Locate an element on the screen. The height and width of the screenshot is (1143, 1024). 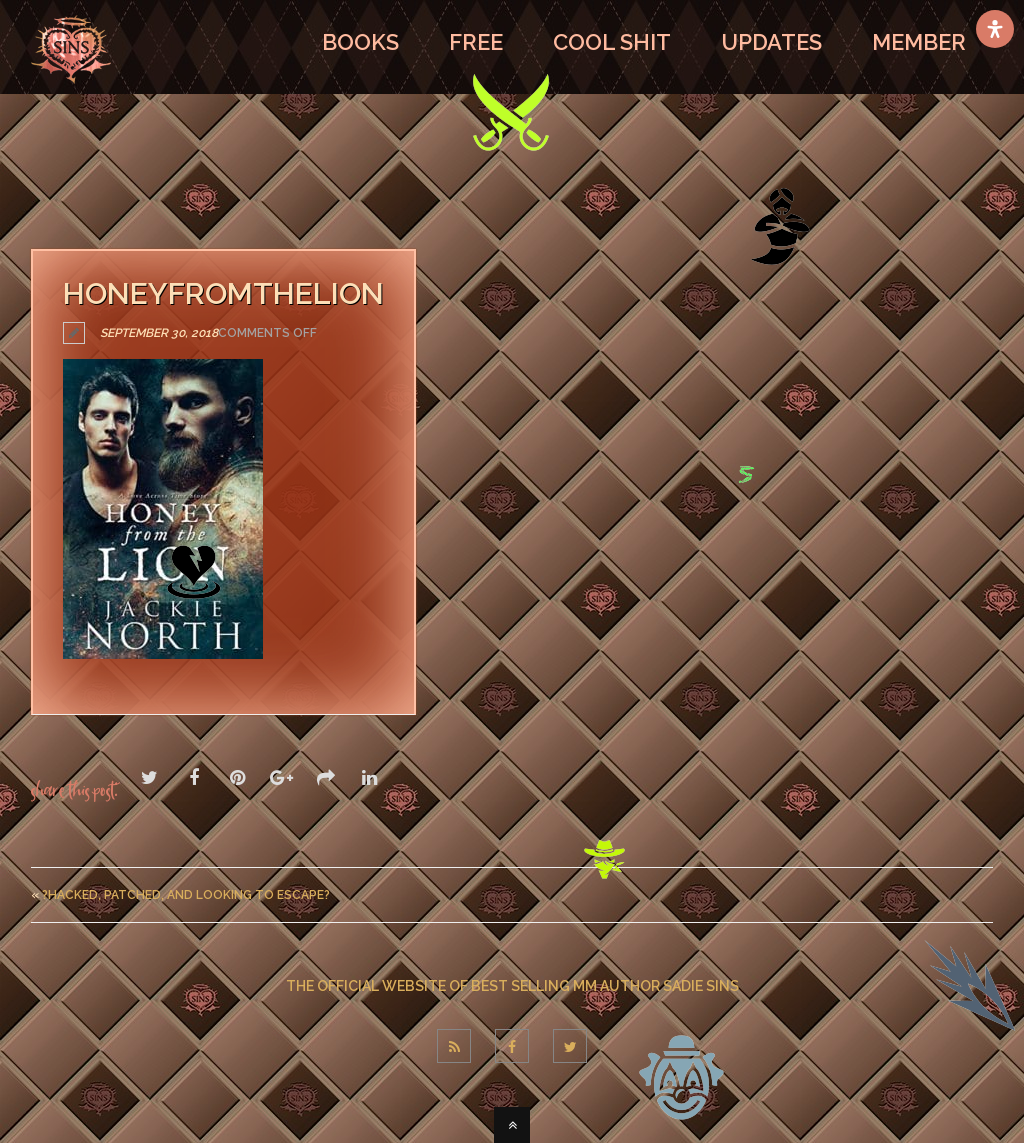
indicates a heartbreak or relationship-ending zone in a game is located at coordinates (194, 572).